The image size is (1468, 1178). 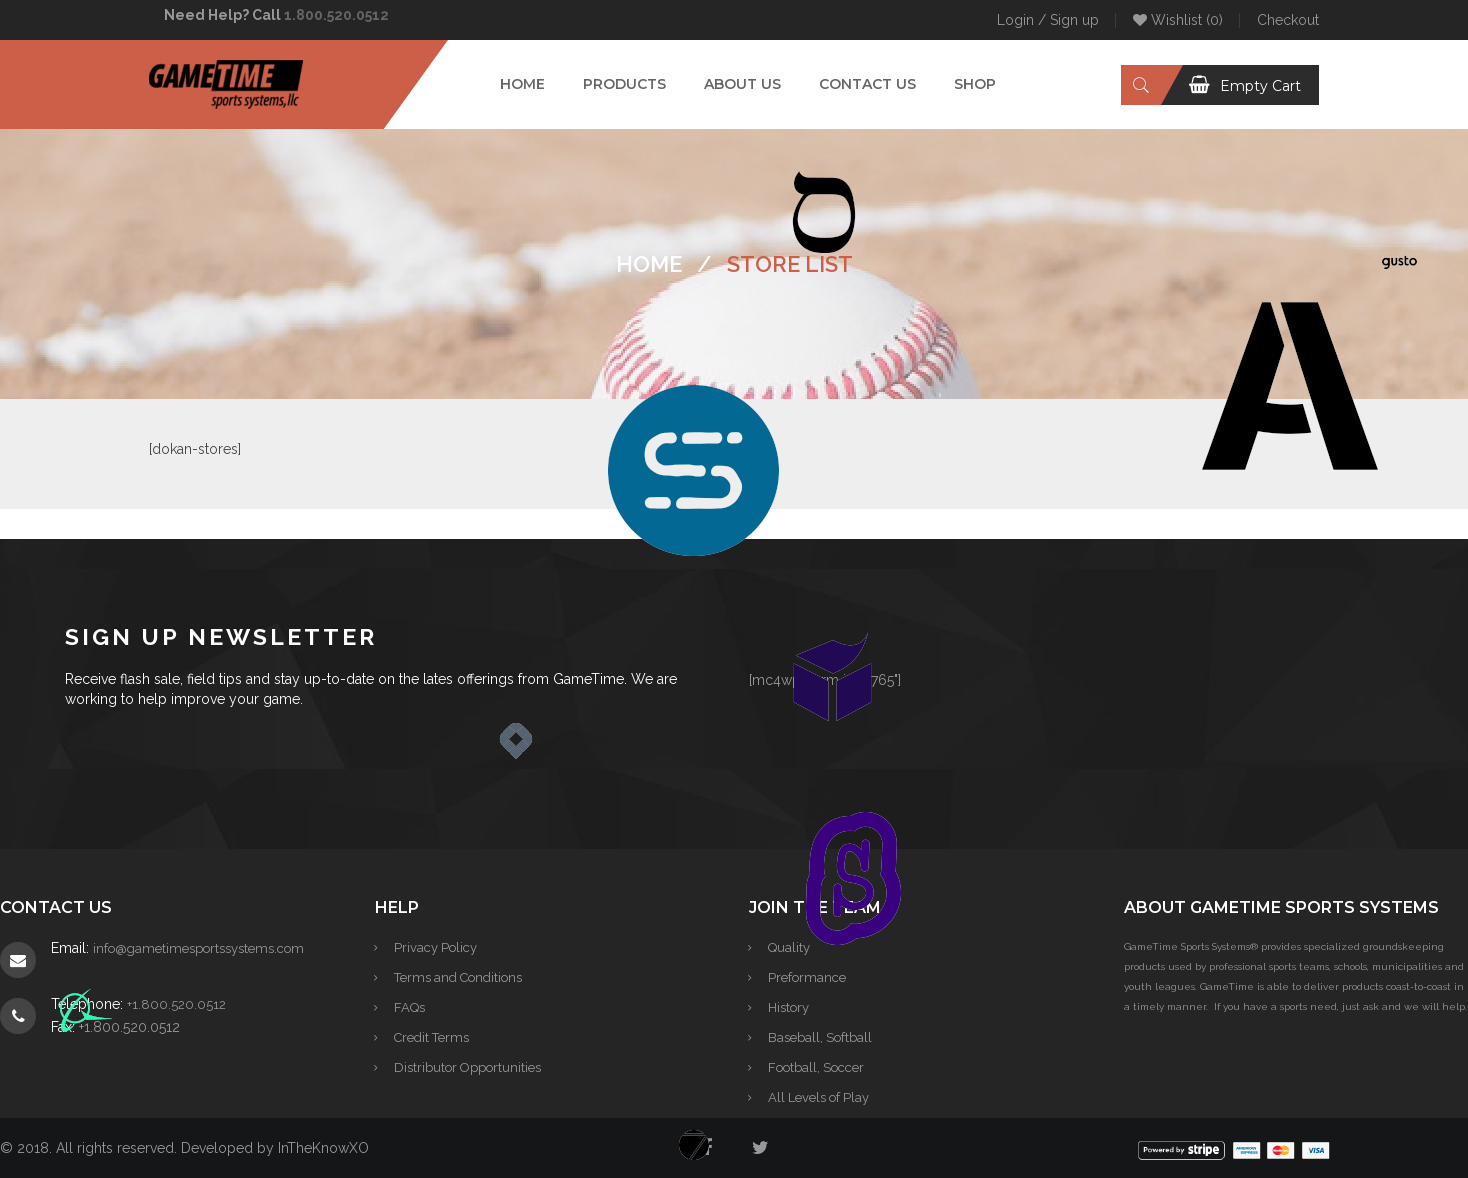 I want to click on open scratch programming environment, so click(x=853, y=878).